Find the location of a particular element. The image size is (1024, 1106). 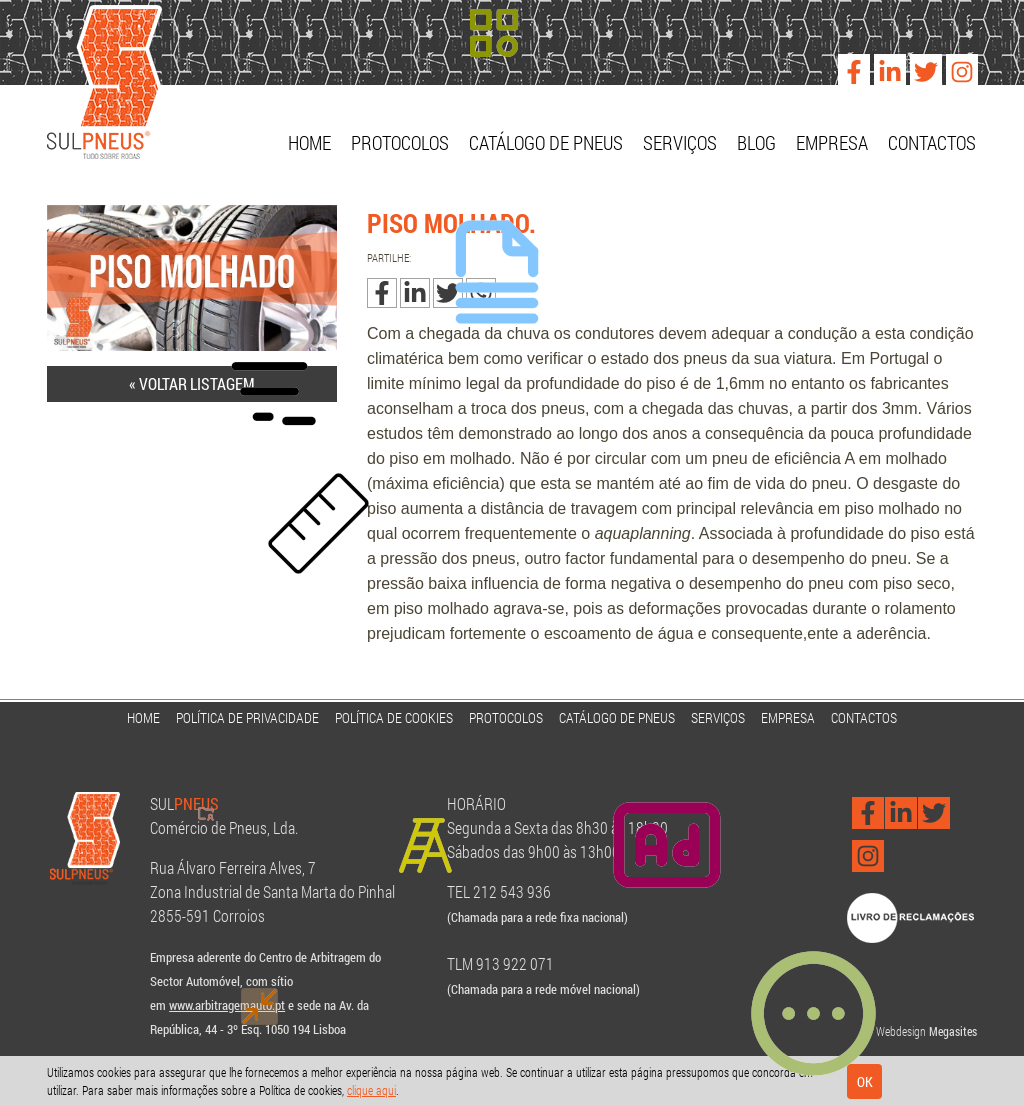

access measurement tools is located at coordinates (318, 523).